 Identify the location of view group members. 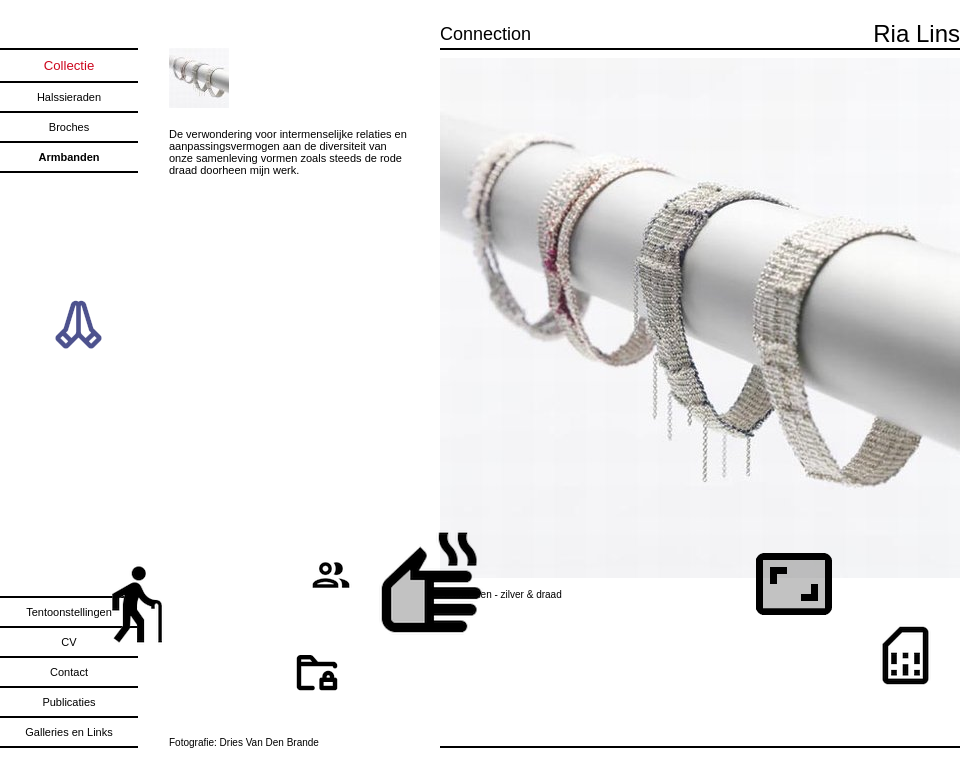
(331, 575).